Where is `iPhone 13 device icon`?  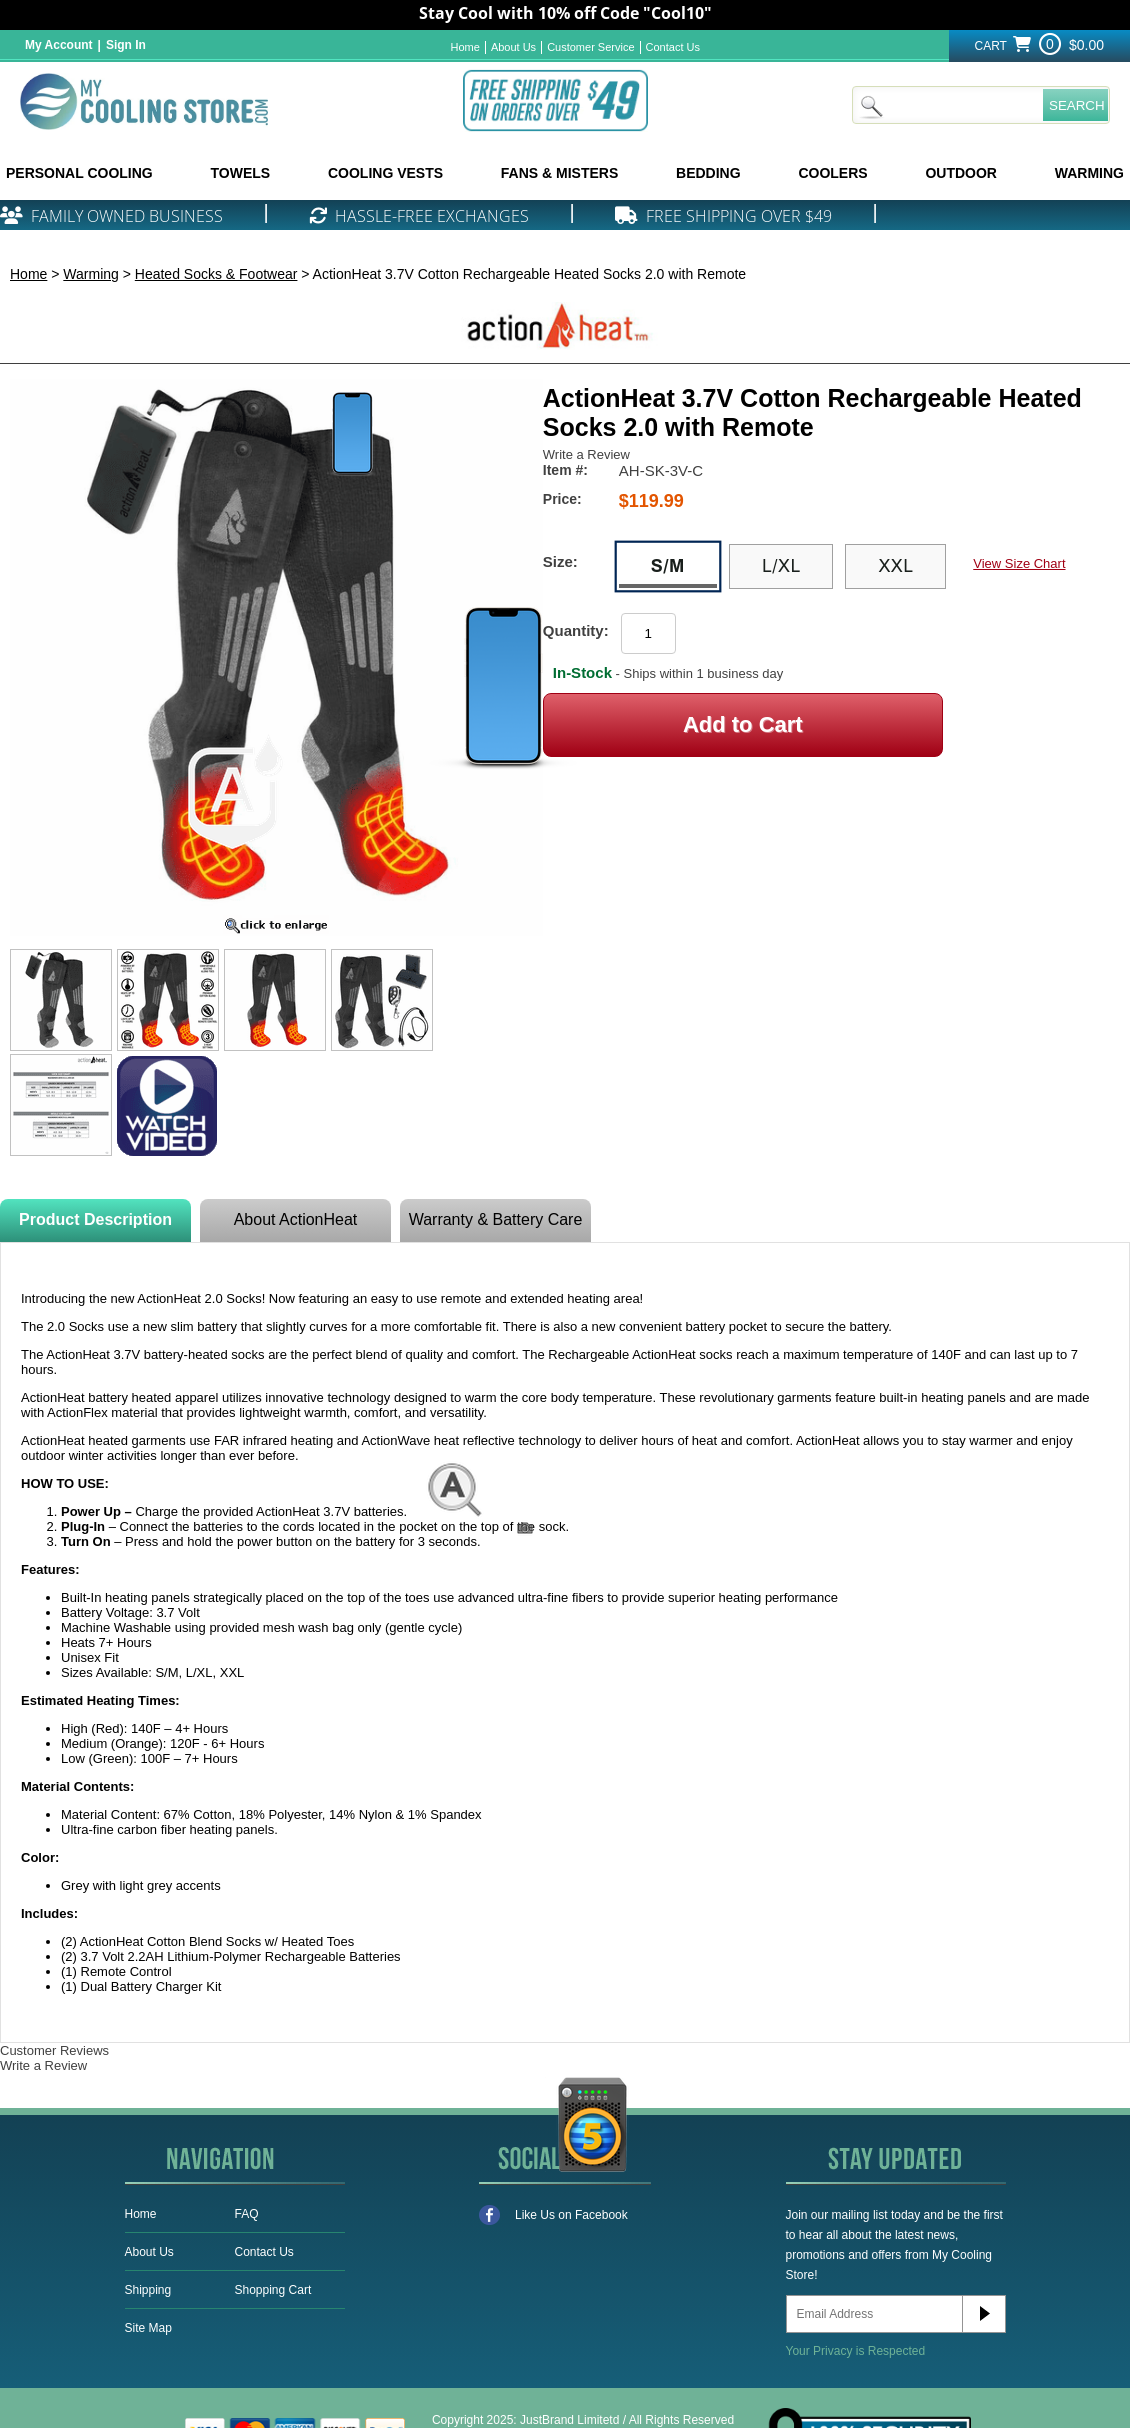
iPhone 13 device icon is located at coordinates (503, 688).